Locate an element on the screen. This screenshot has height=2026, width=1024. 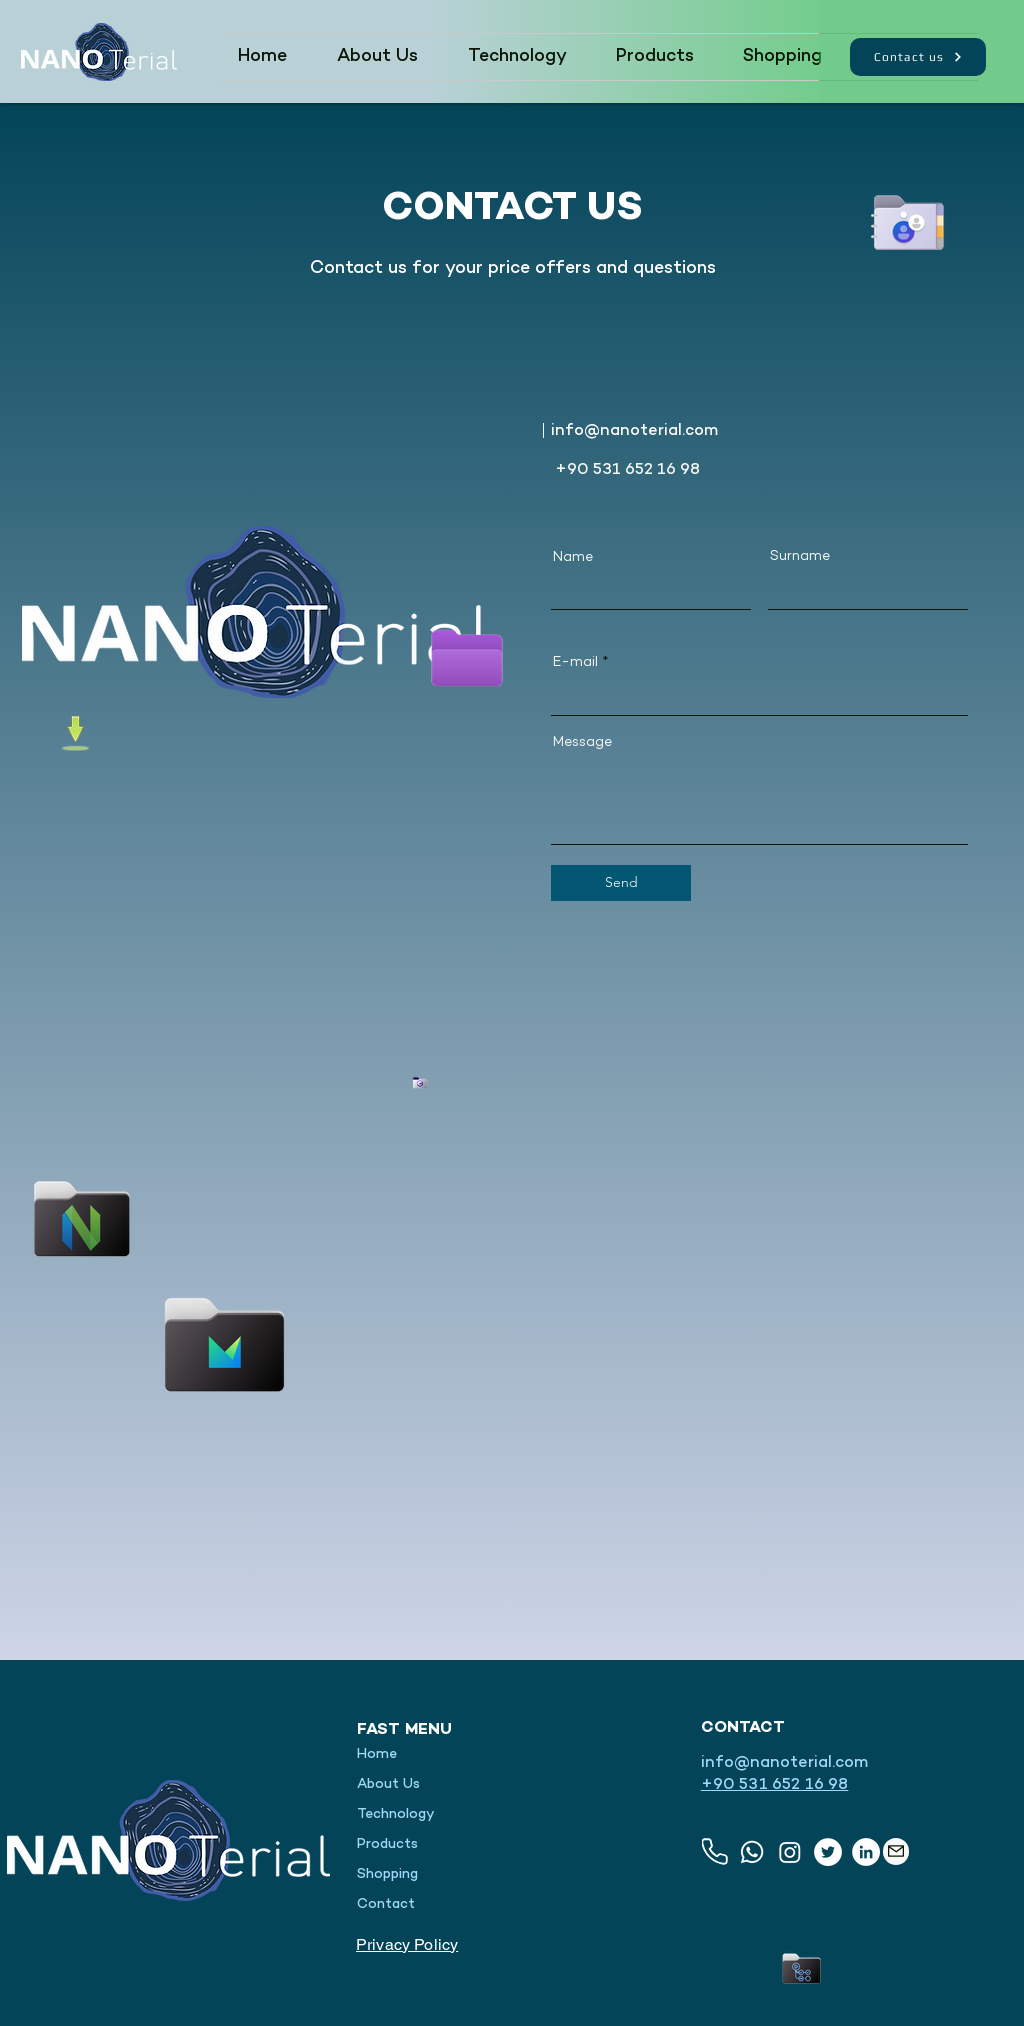
open neovim configuration folder is located at coordinates (81, 1221).